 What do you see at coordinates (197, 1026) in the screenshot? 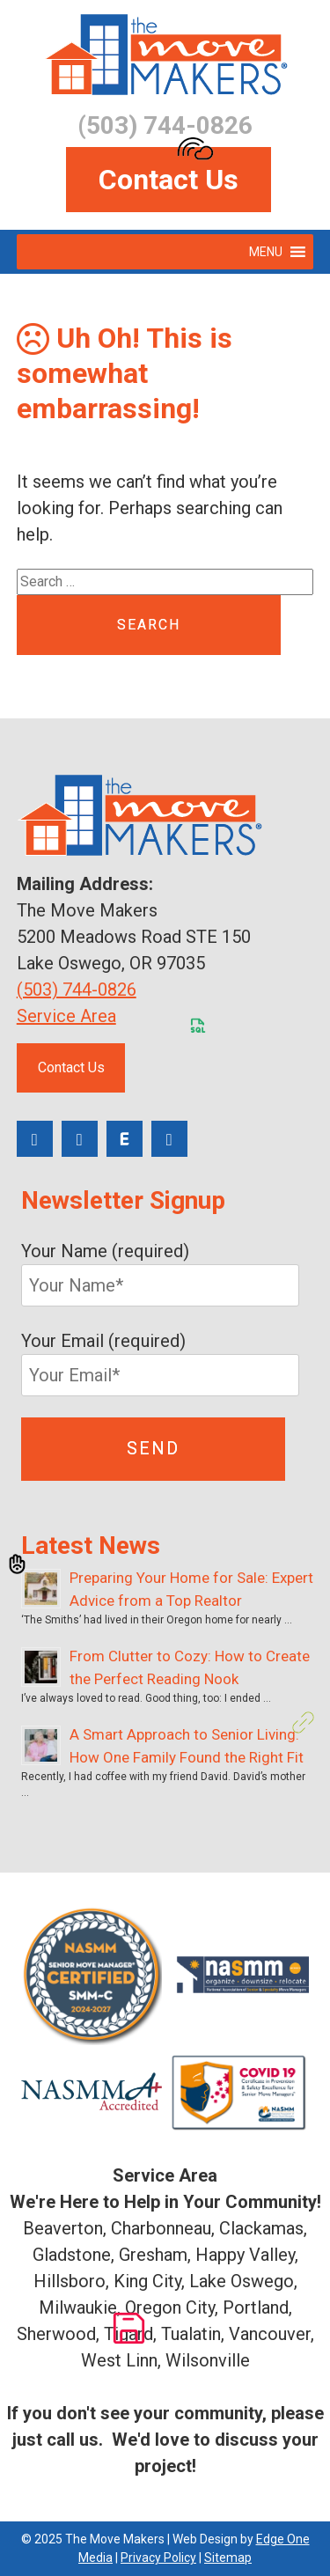
I see `open or view an SQL database file` at bounding box center [197, 1026].